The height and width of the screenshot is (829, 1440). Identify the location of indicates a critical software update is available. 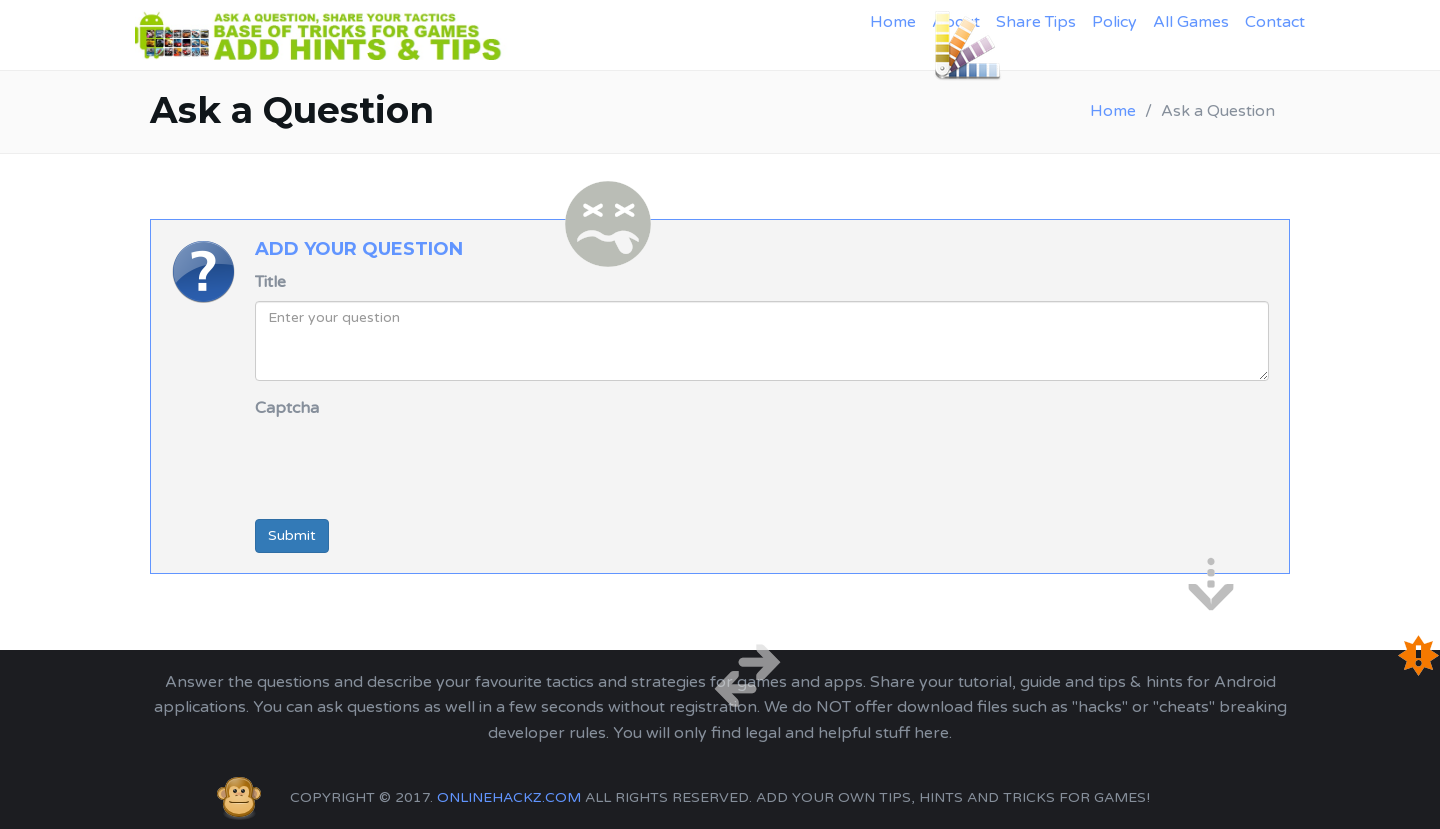
(1418, 655).